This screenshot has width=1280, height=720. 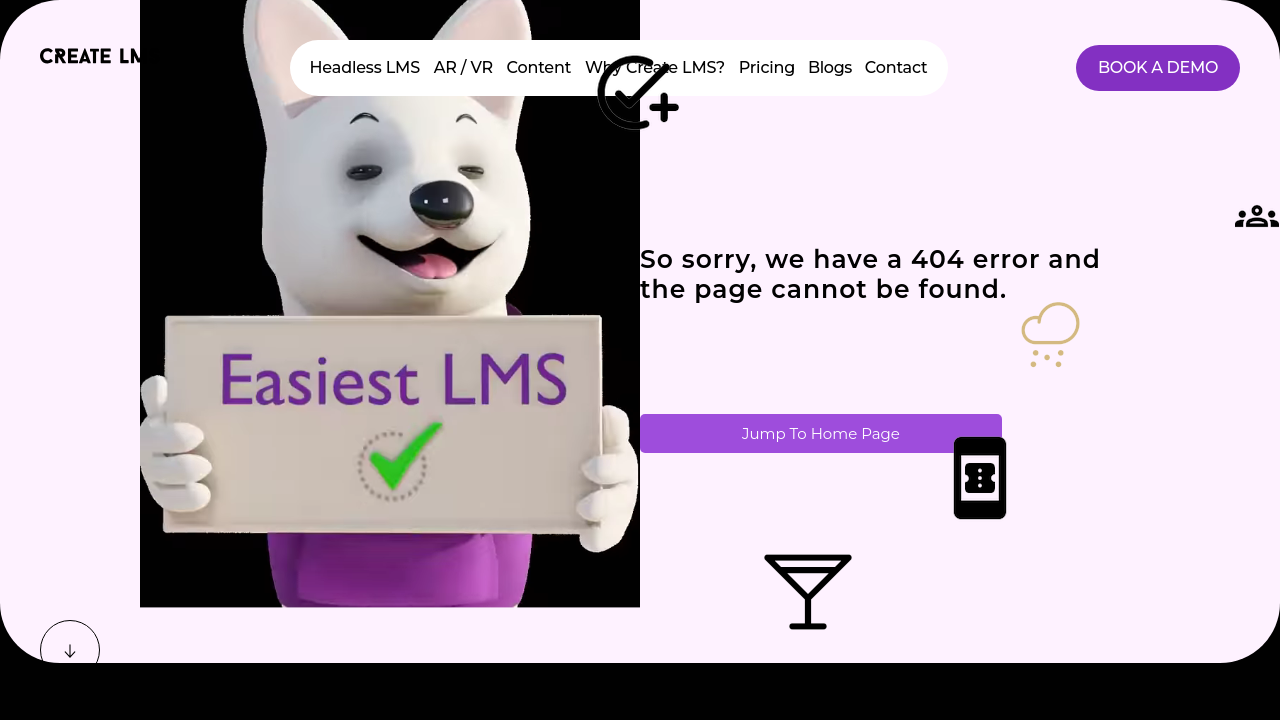 What do you see at coordinates (808, 592) in the screenshot?
I see `access bar or cocktail menu` at bounding box center [808, 592].